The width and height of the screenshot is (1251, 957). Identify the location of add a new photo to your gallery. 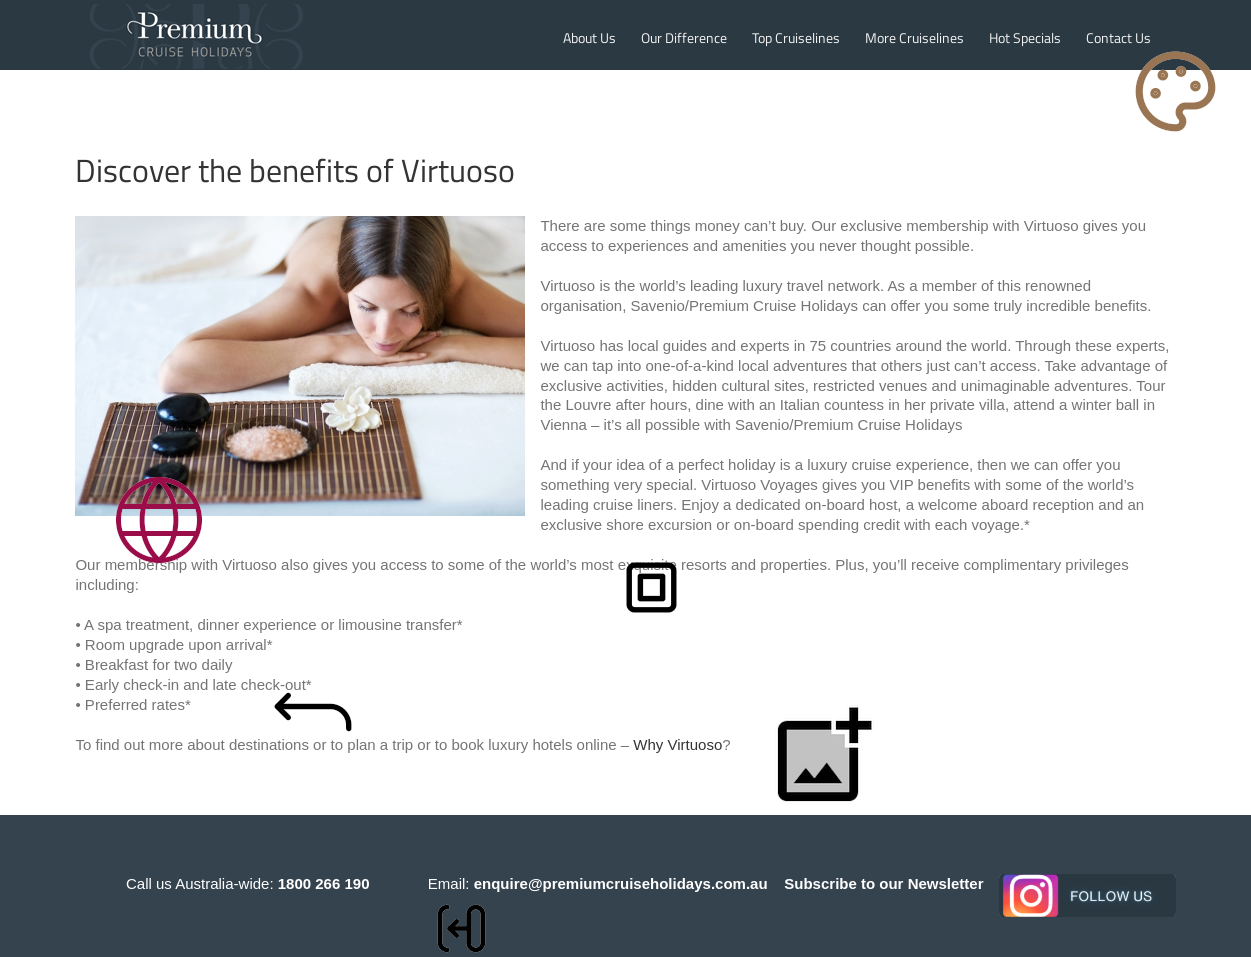
(822, 756).